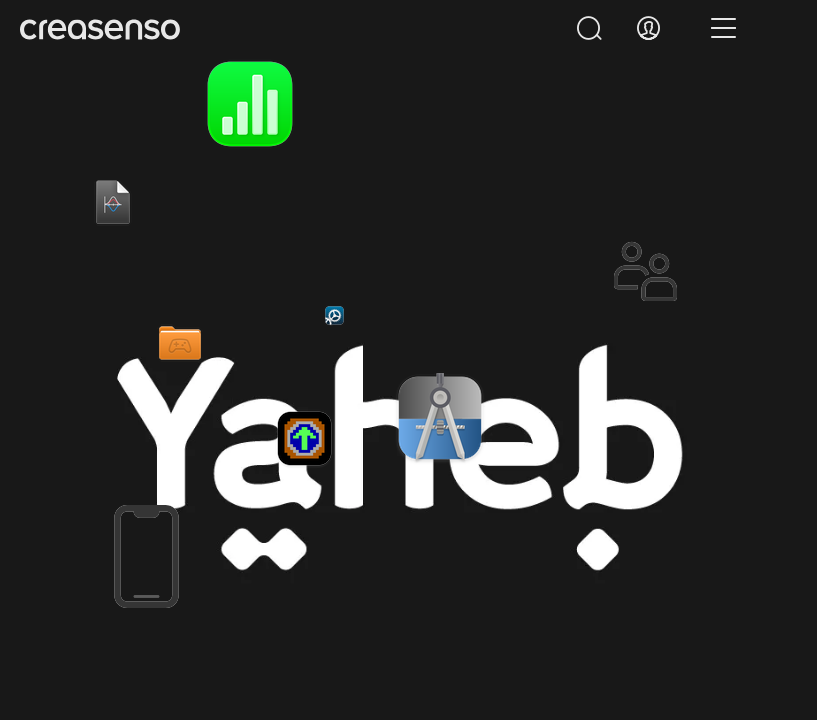 Image resolution: width=817 pixels, height=720 pixels. Describe the element at coordinates (113, 203) in the screenshot. I see `open a LabPlot2 data analysis file` at that location.